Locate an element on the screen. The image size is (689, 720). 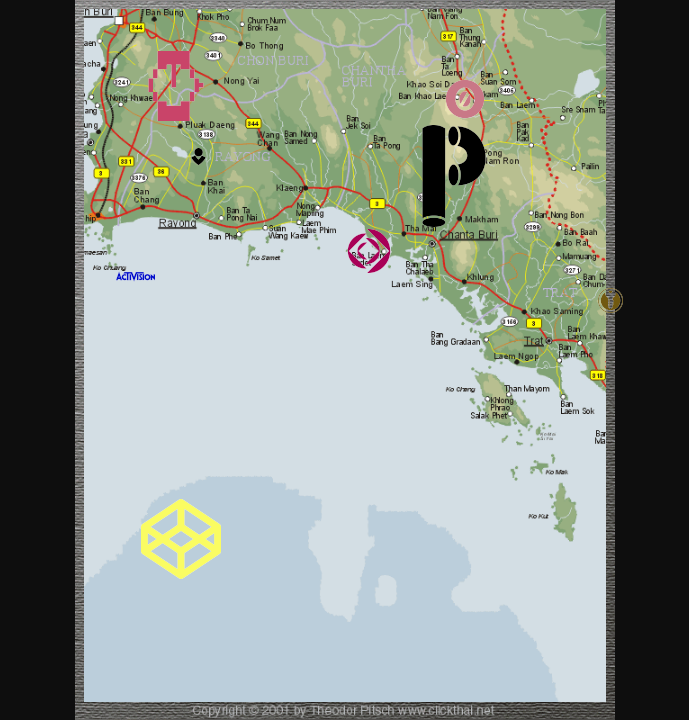
opsgenie incident management platform logo is located at coordinates (198, 156).